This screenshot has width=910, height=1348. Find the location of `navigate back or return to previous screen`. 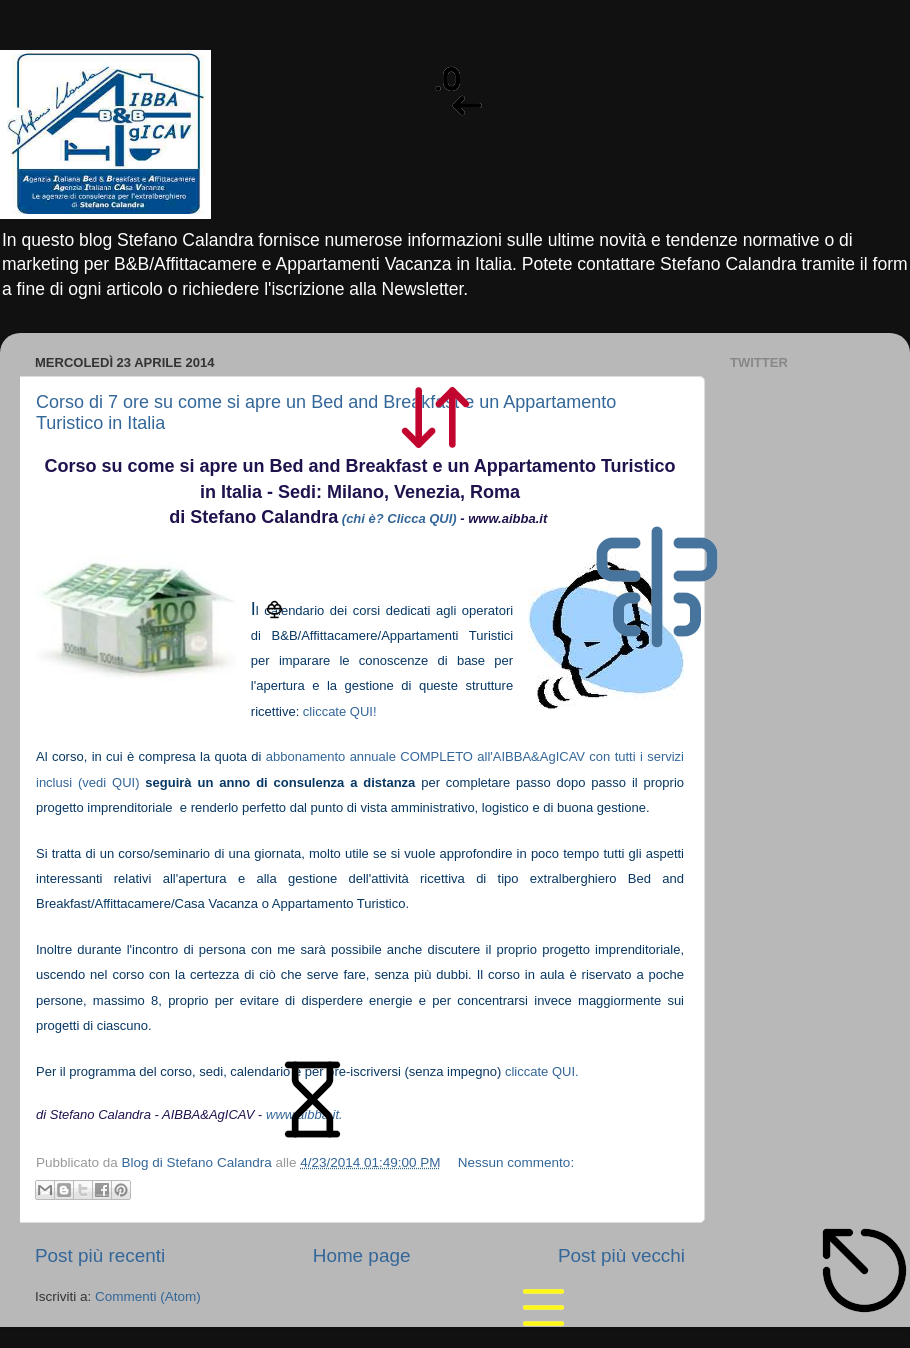

navigate back or return to previous screen is located at coordinates (864, 1270).